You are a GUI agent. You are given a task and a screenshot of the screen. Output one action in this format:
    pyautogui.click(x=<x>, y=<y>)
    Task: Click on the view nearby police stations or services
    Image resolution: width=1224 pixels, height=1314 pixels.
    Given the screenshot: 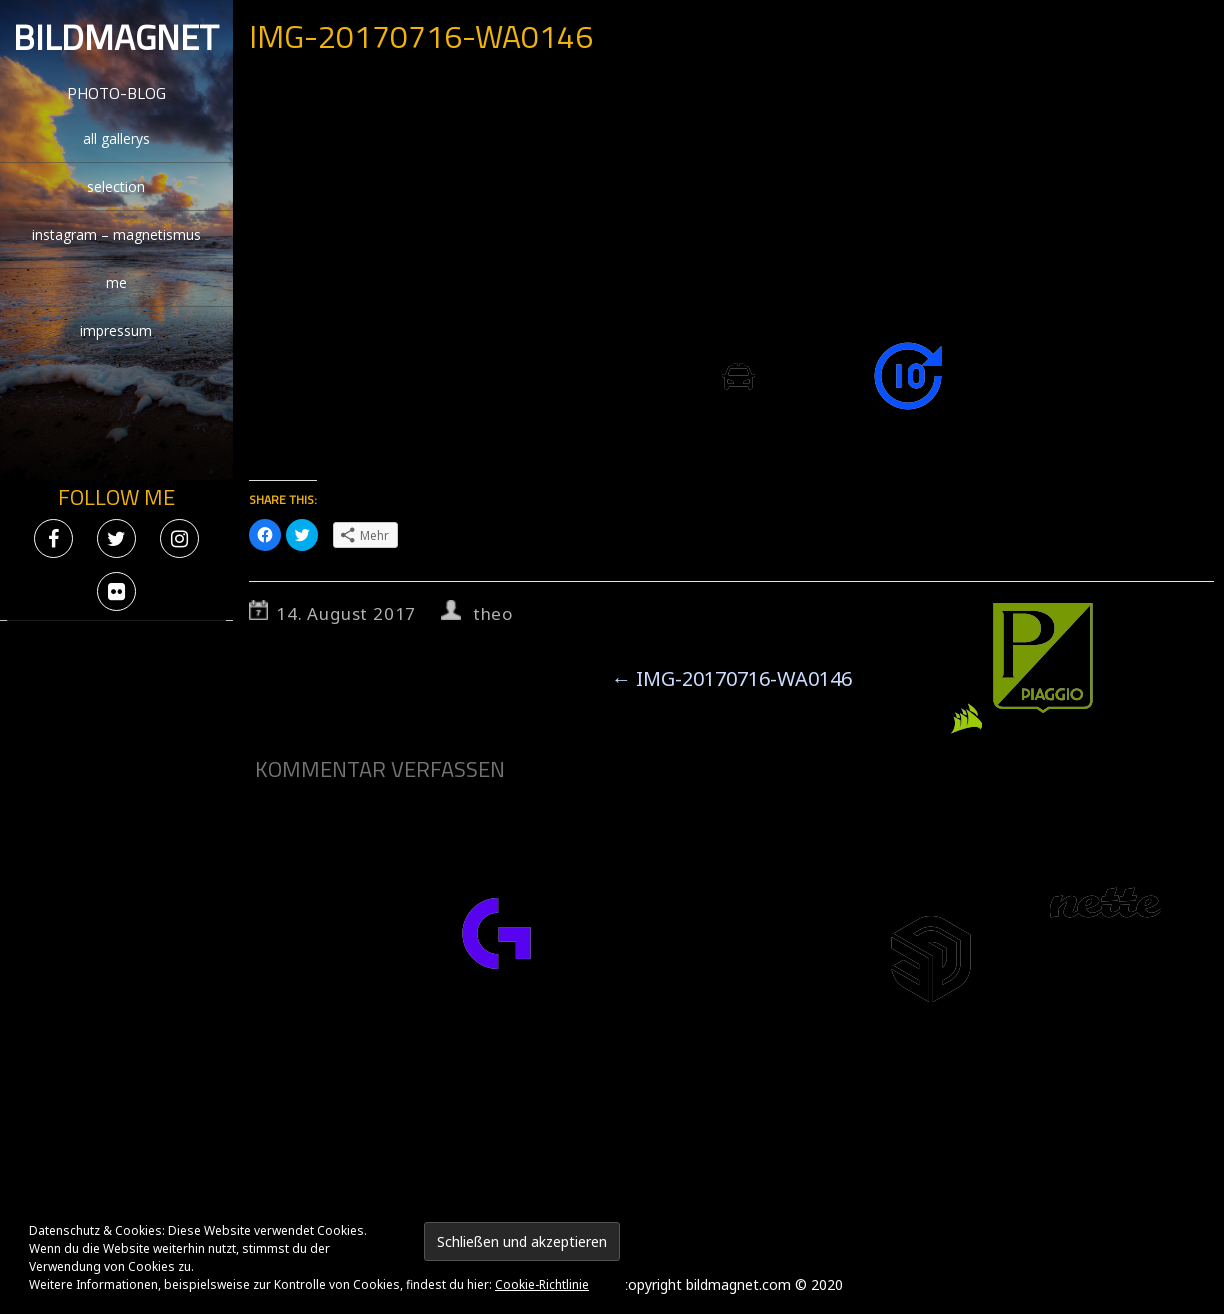 What is the action you would take?
    pyautogui.click(x=738, y=375)
    